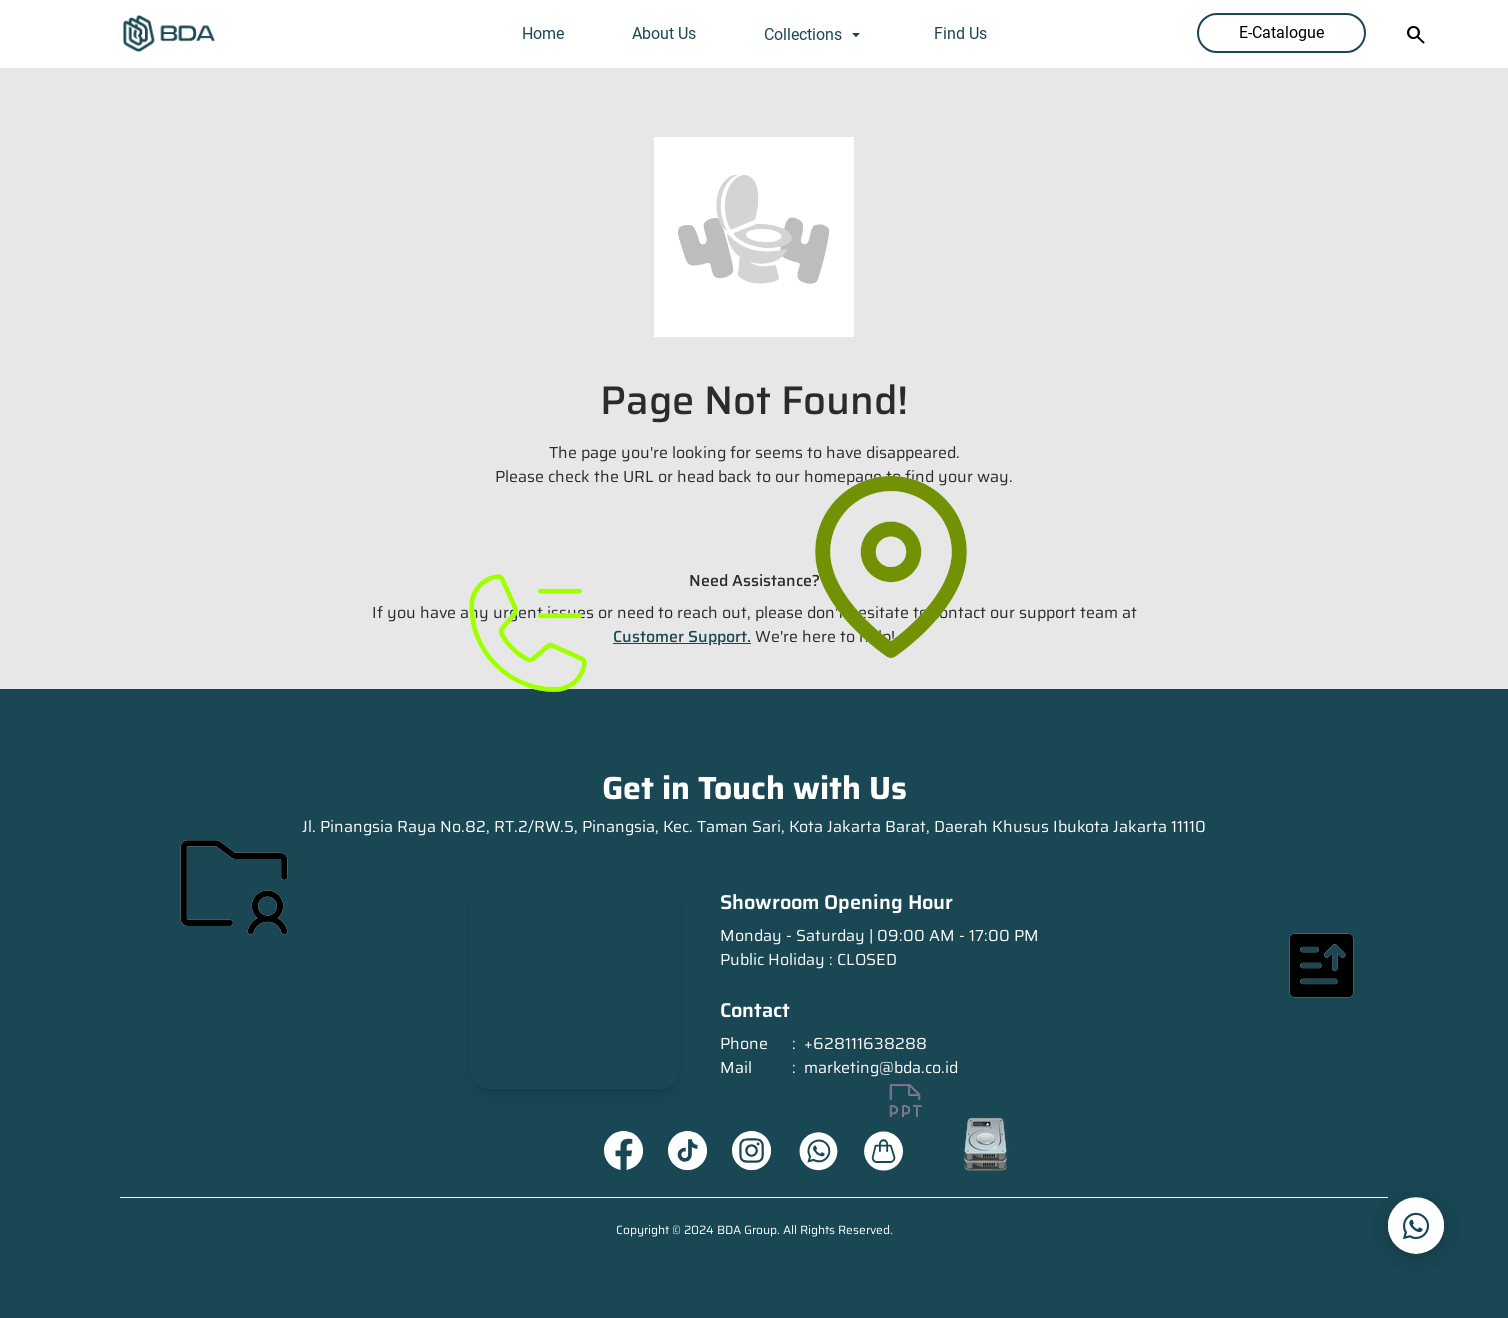  What do you see at coordinates (234, 881) in the screenshot?
I see `access user-specific files or personal folder` at bounding box center [234, 881].